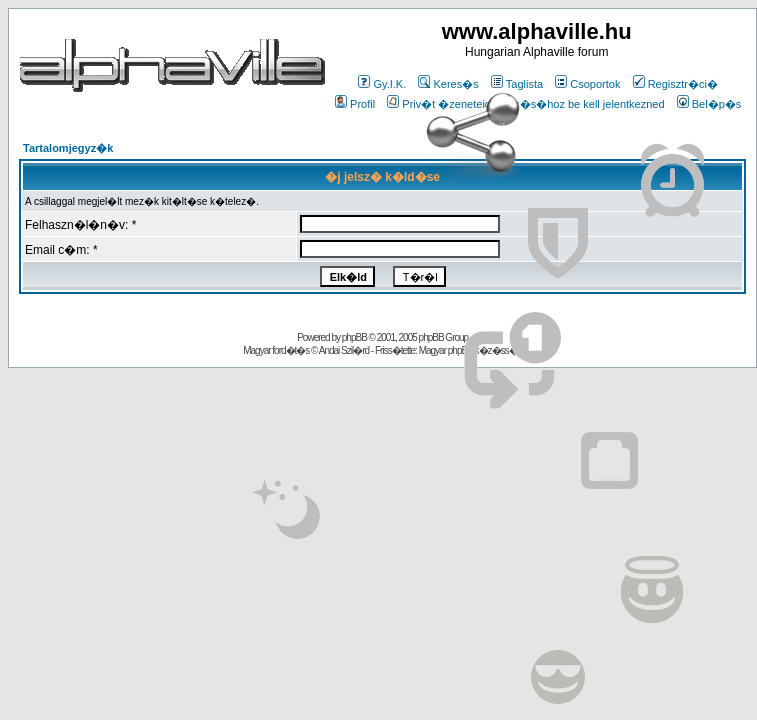 This screenshot has width=757, height=720. I want to click on connect to a wired ethernet network, so click(609, 460).